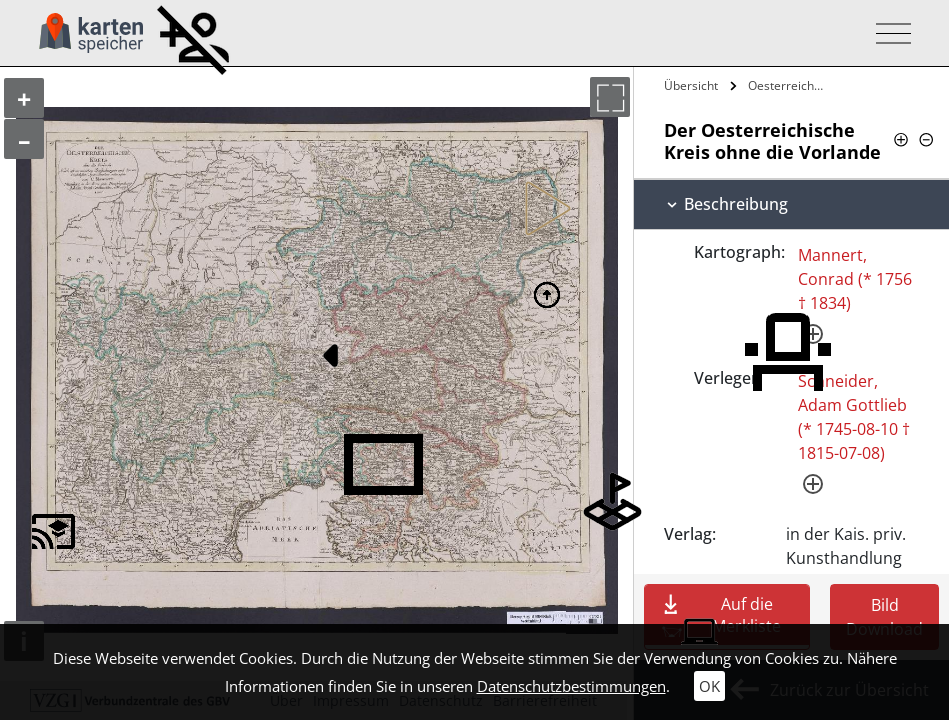  Describe the element at coordinates (788, 352) in the screenshot. I see `select or reserve a seat` at that location.